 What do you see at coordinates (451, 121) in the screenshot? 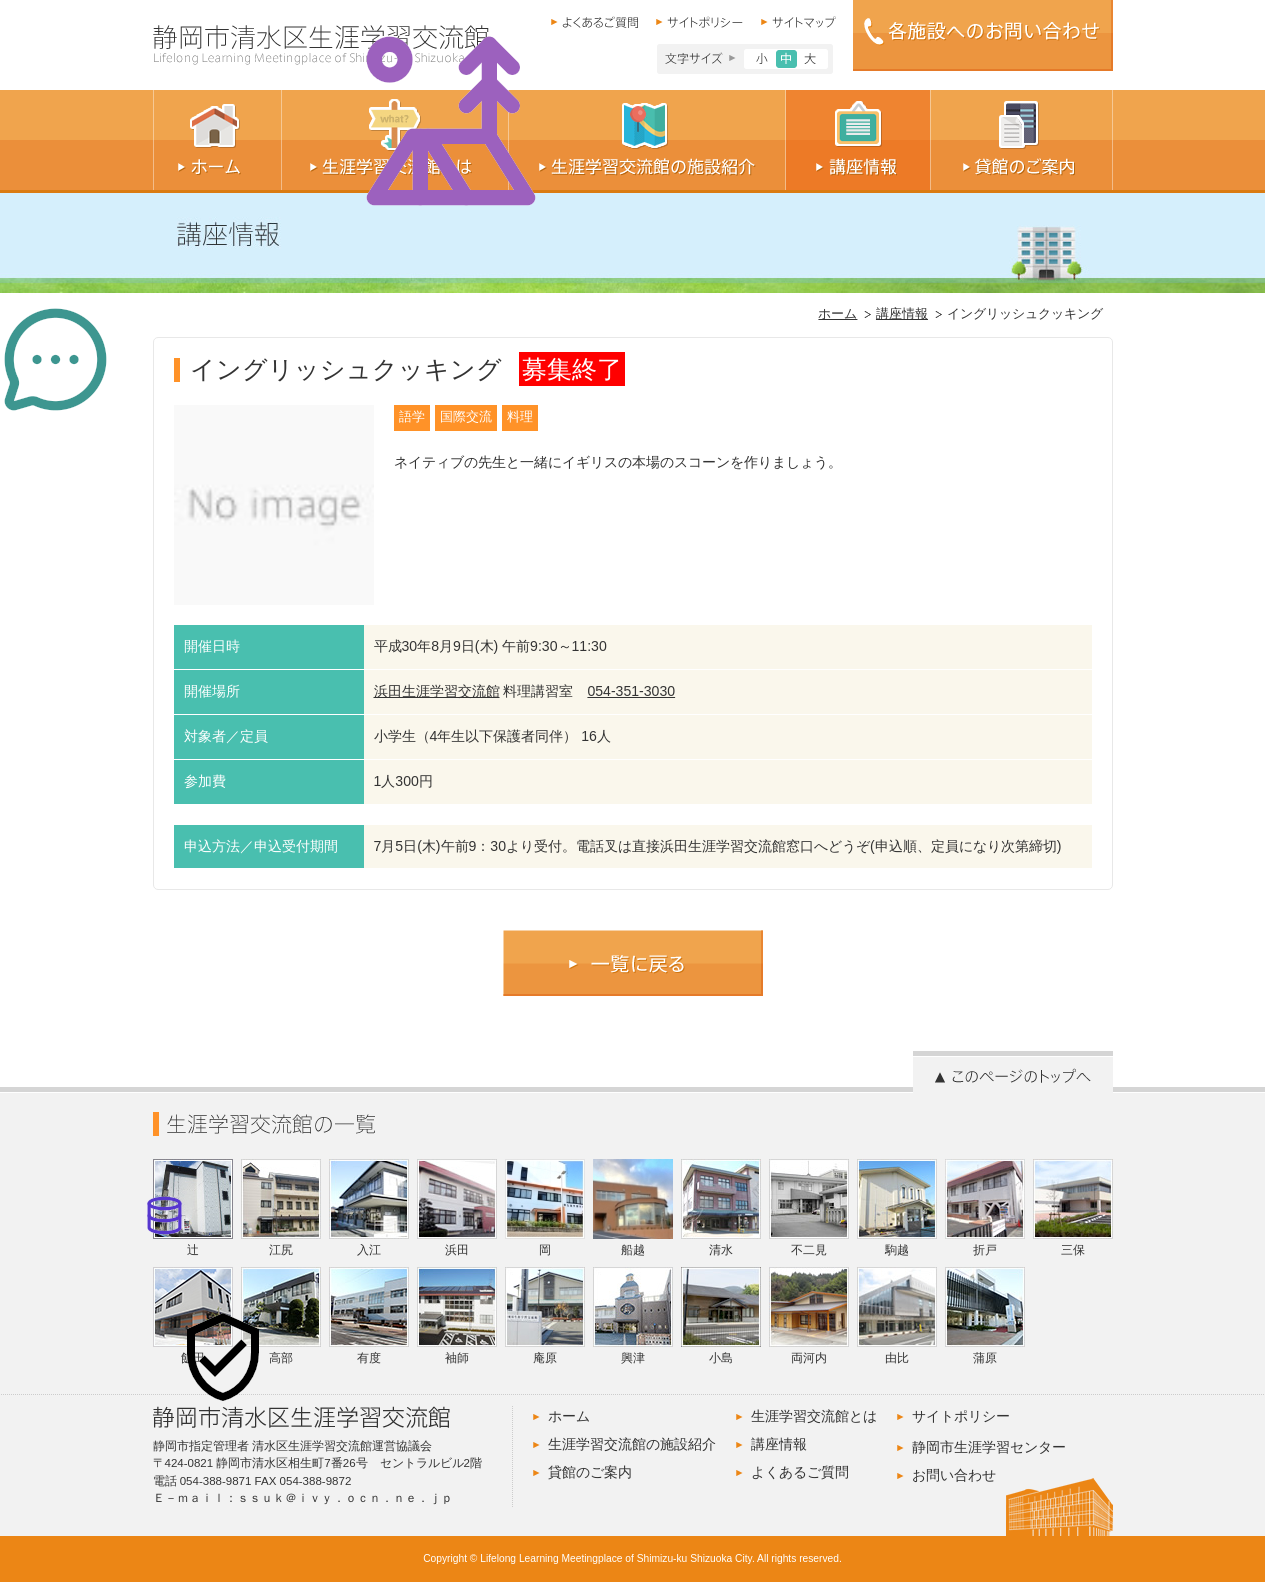
I see `explore camping or outdoor activities` at bounding box center [451, 121].